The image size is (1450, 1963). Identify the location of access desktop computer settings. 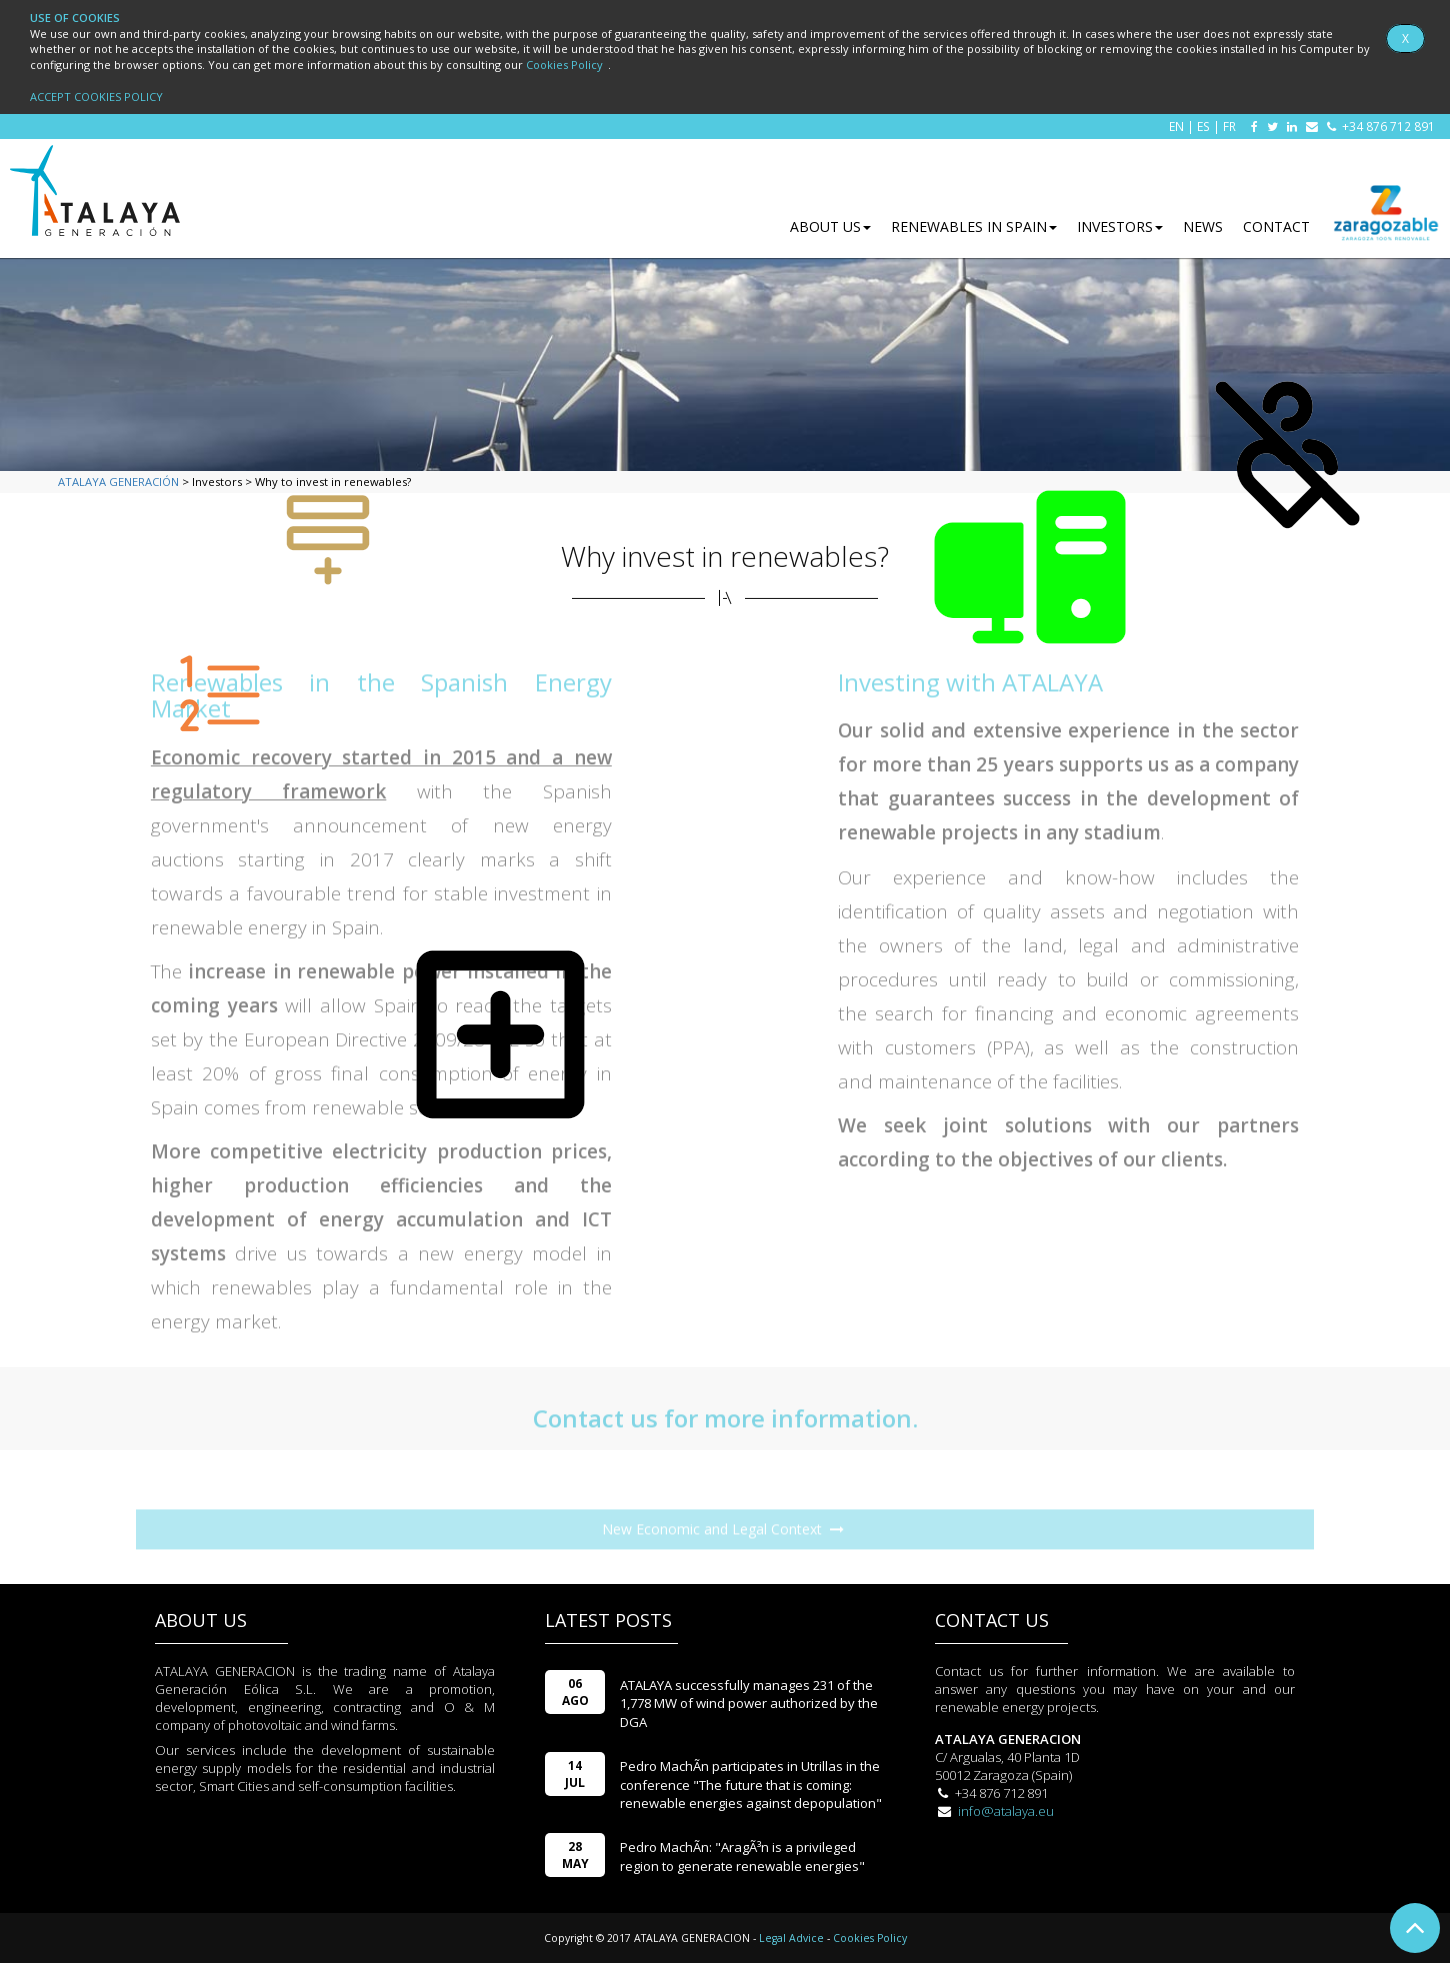
(1030, 567).